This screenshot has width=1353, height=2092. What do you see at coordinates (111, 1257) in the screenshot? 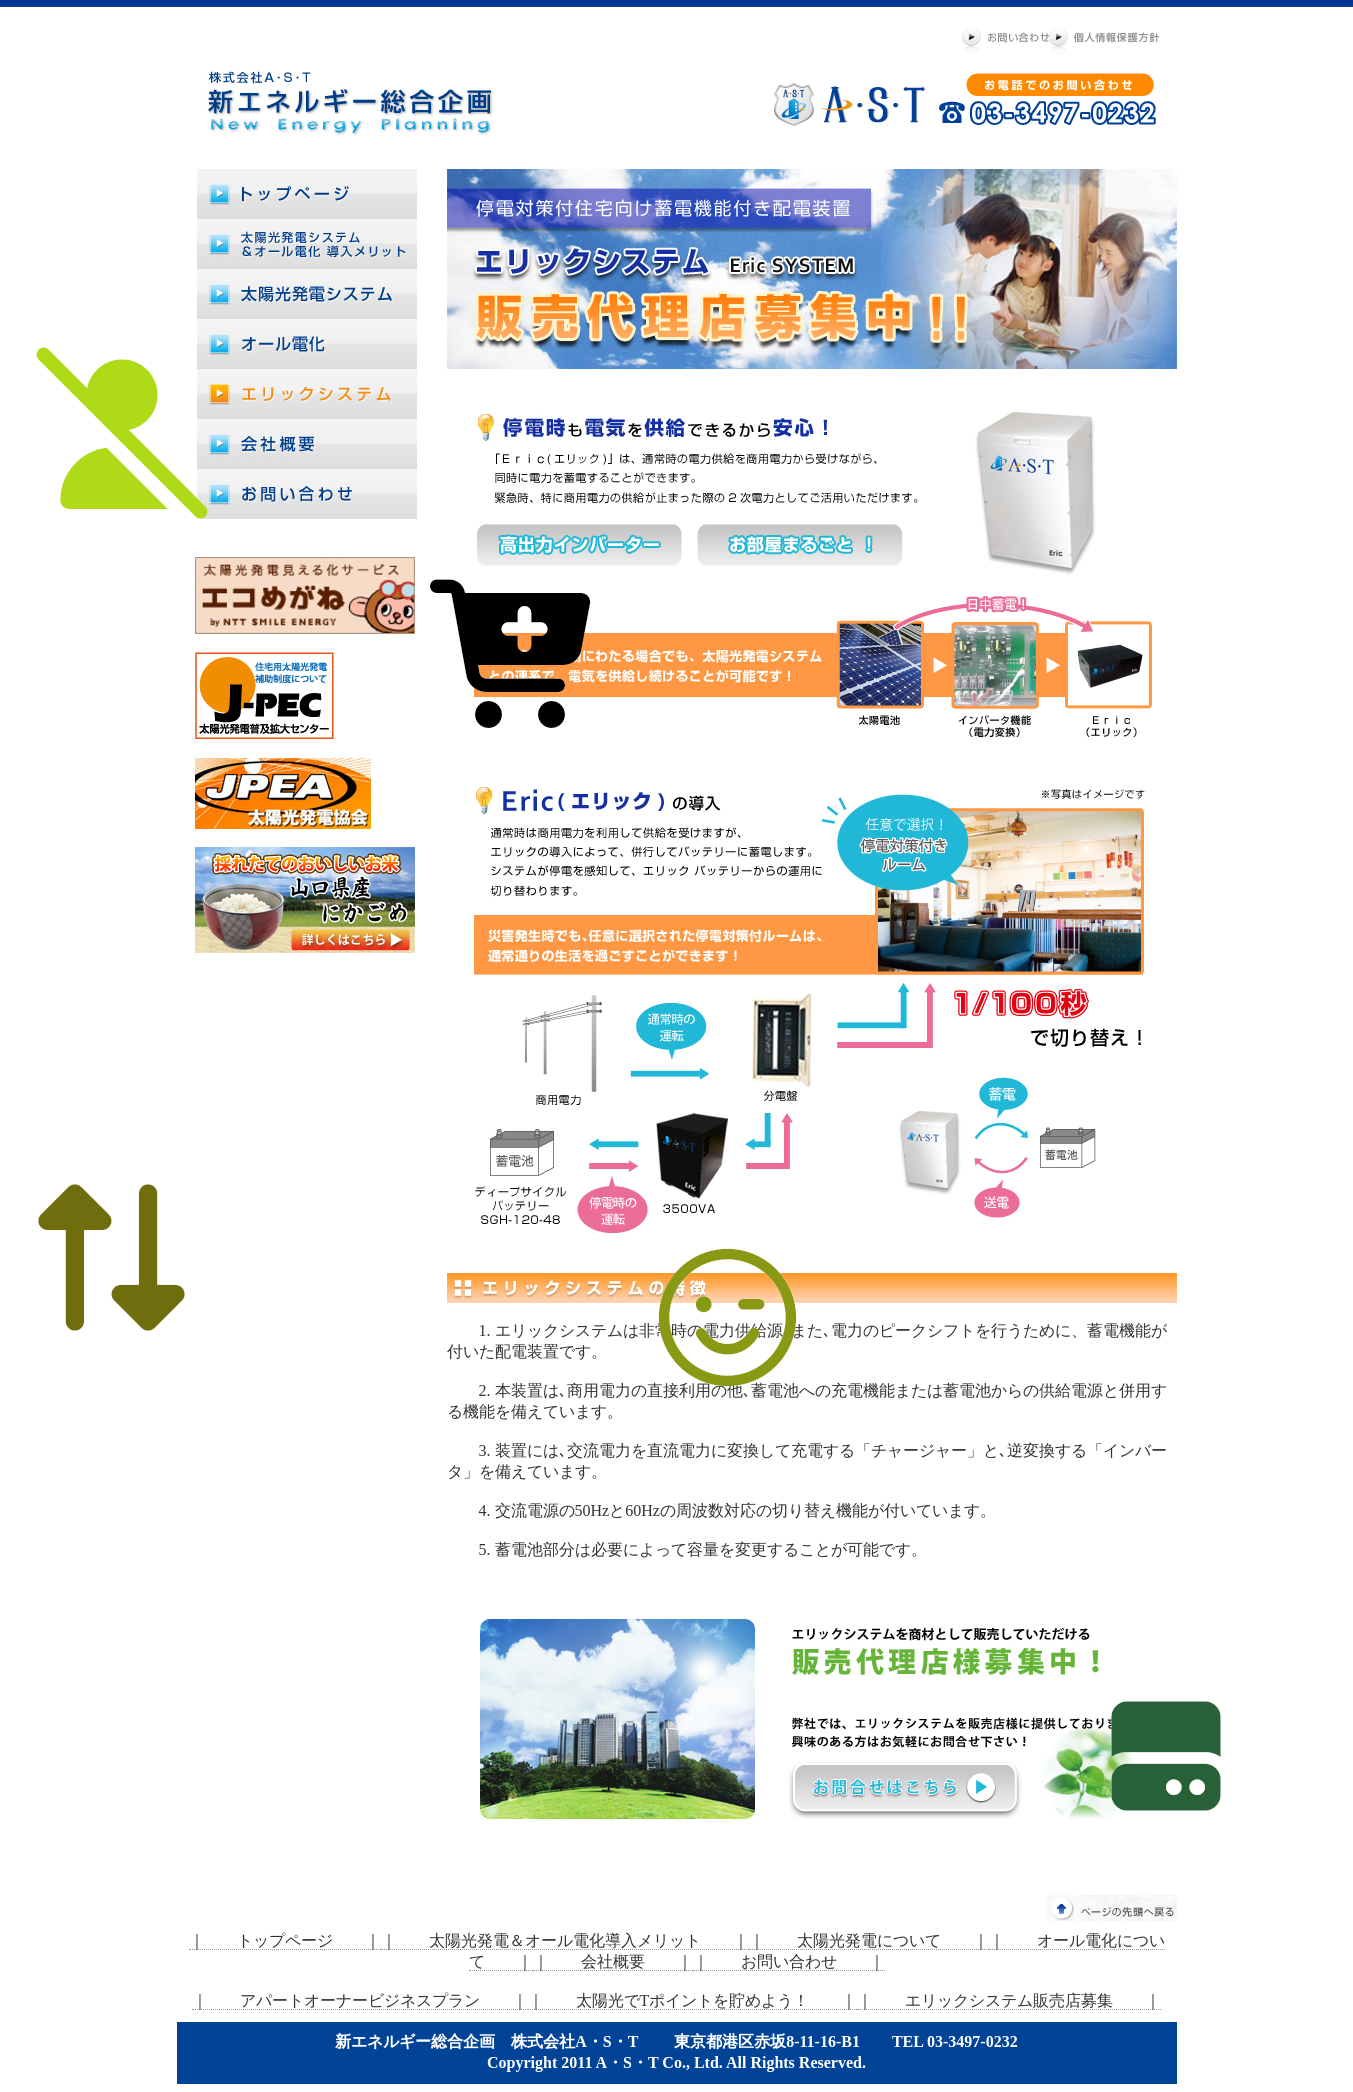
I see `adjust vertical size or height` at bounding box center [111, 1257].